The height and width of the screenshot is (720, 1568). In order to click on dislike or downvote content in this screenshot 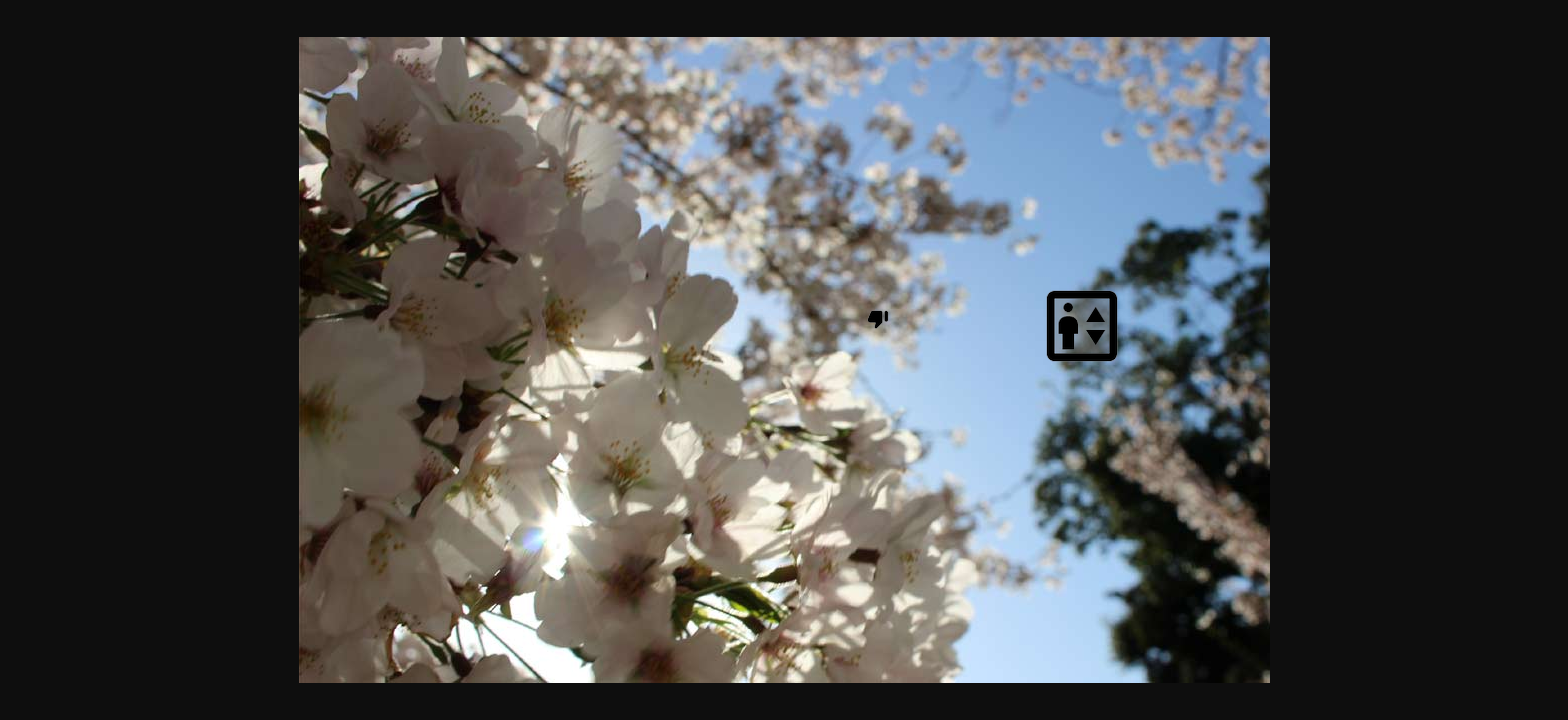, I will do `click(878, 319)`.